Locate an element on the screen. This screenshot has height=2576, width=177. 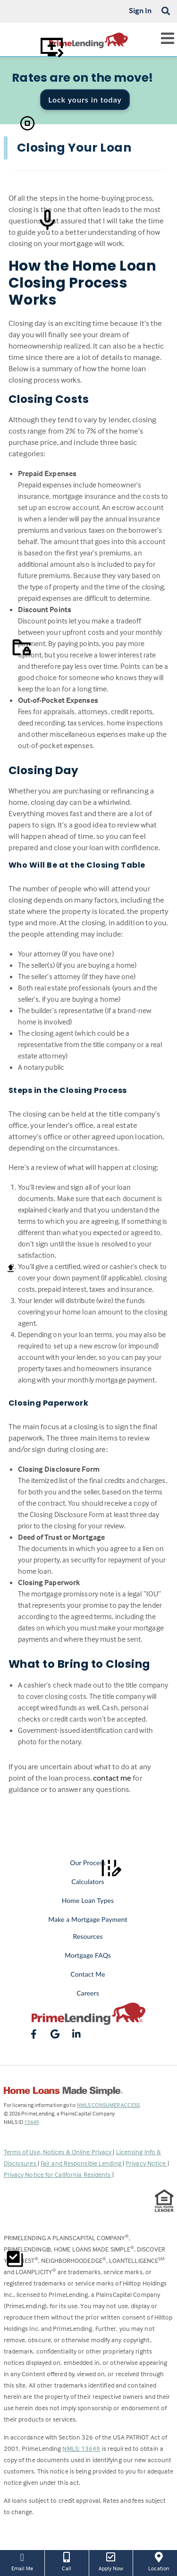
tap to start voice recording is located at coordinates (47, 220).